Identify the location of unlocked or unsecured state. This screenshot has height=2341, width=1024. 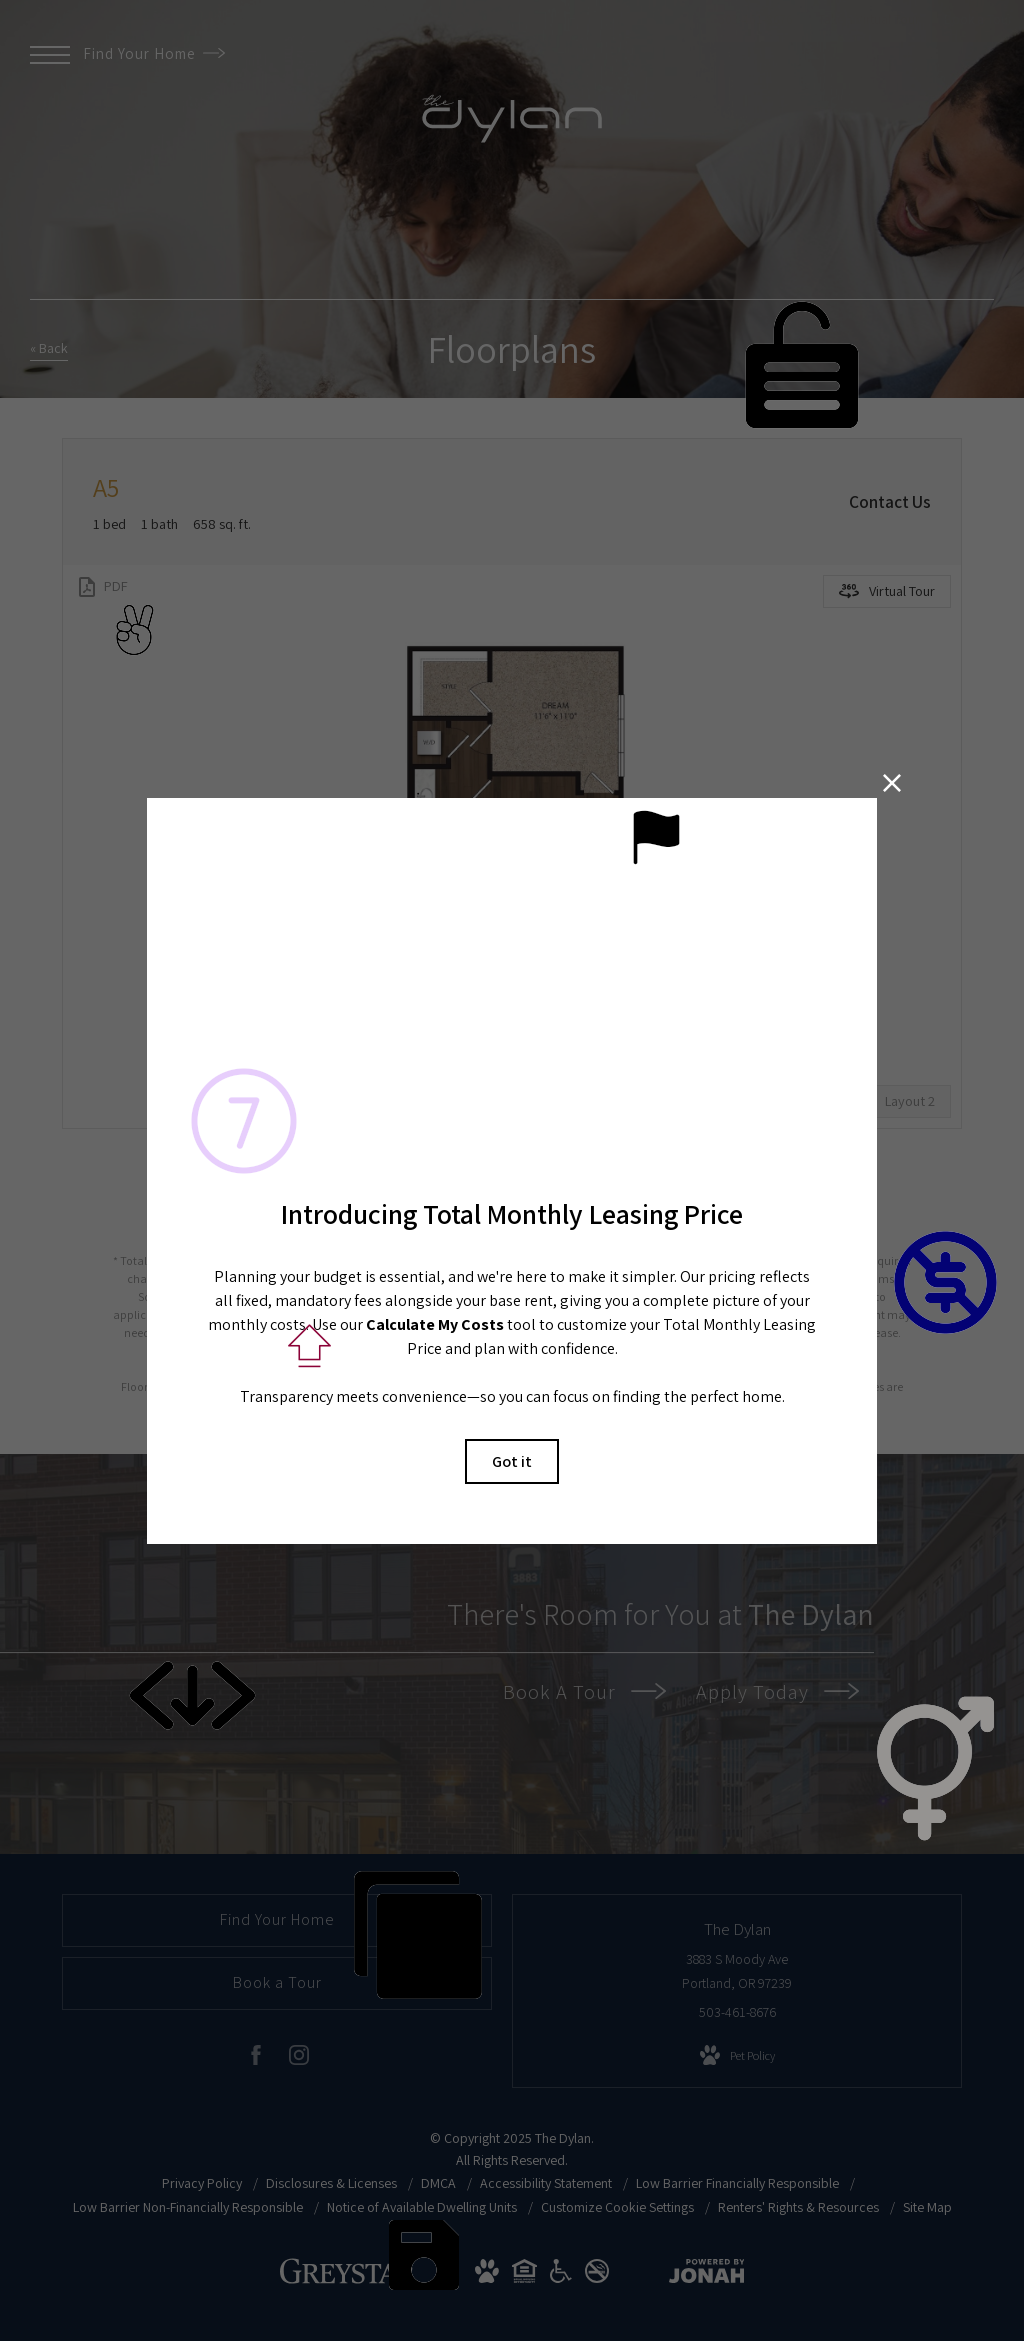
(802, 372).